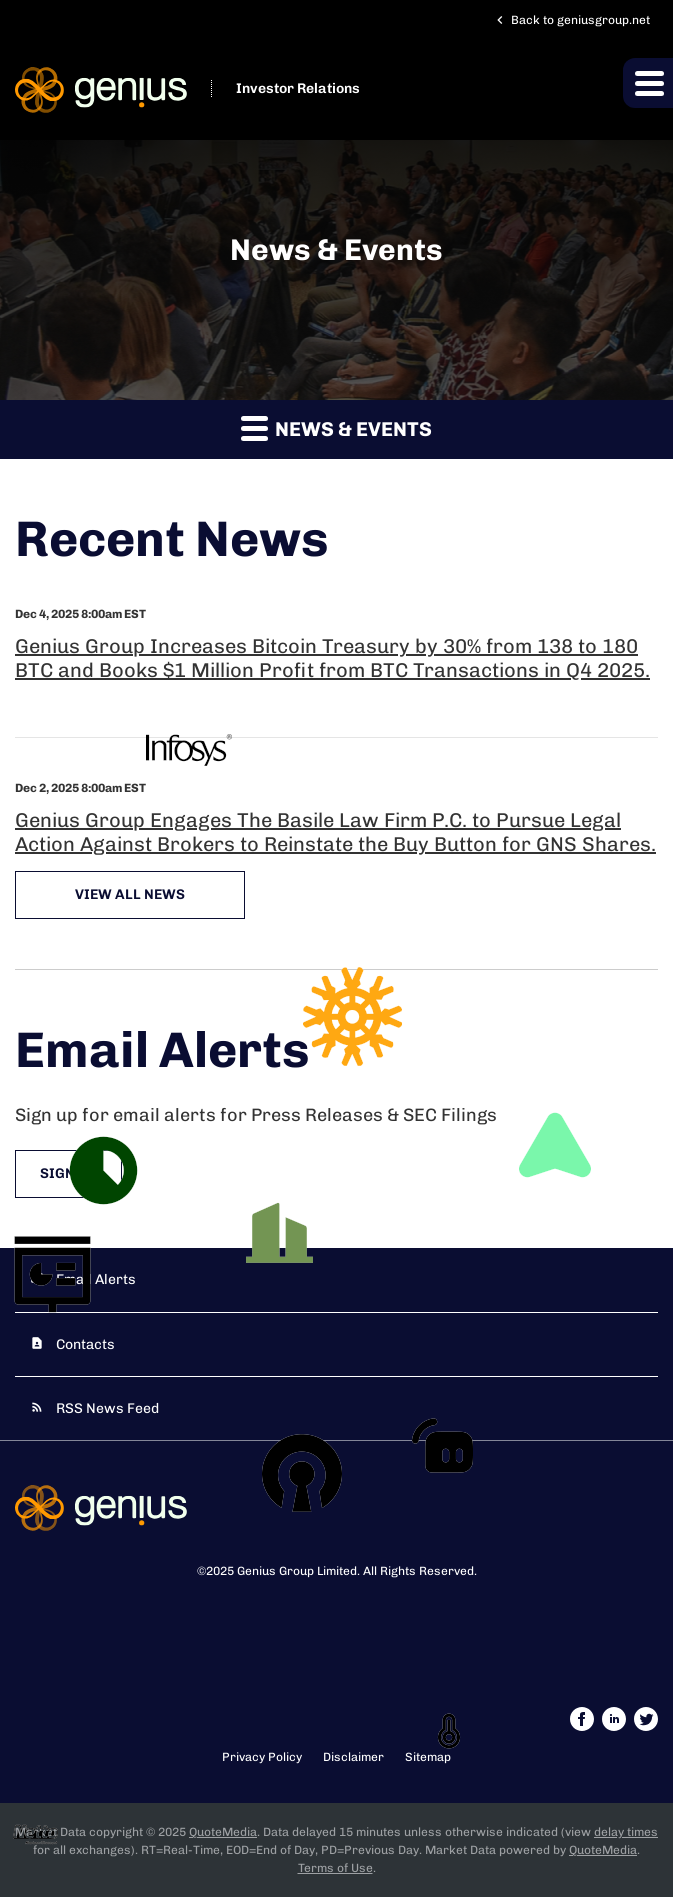  I want to click on spaceship brand logo, so click(555, 1145).